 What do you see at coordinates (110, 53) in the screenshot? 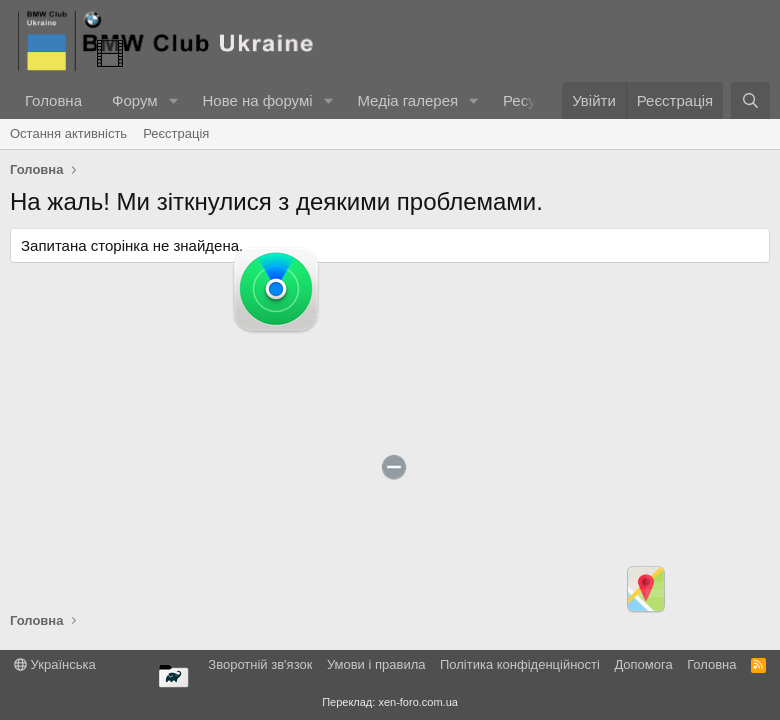
I see `access your movies folder in the sidebar` at bounding box center [110, 53].